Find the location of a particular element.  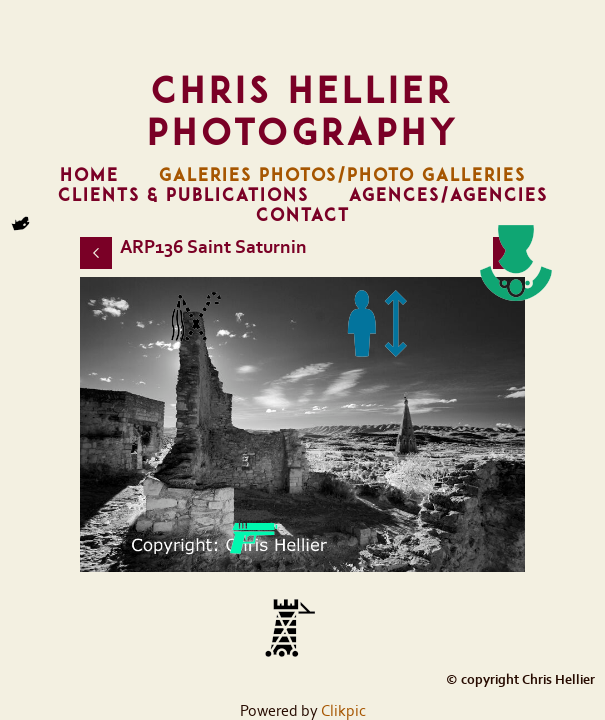

ancient Egyptian royalty or pharaoh symbol is located at coordinates (196, 316).